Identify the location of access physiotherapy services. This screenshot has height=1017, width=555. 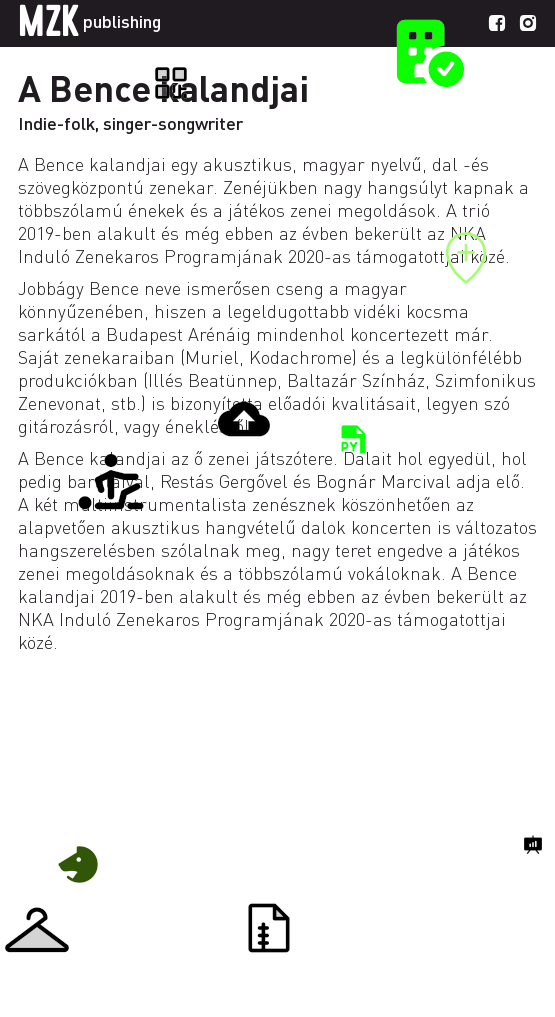
(111, 480).